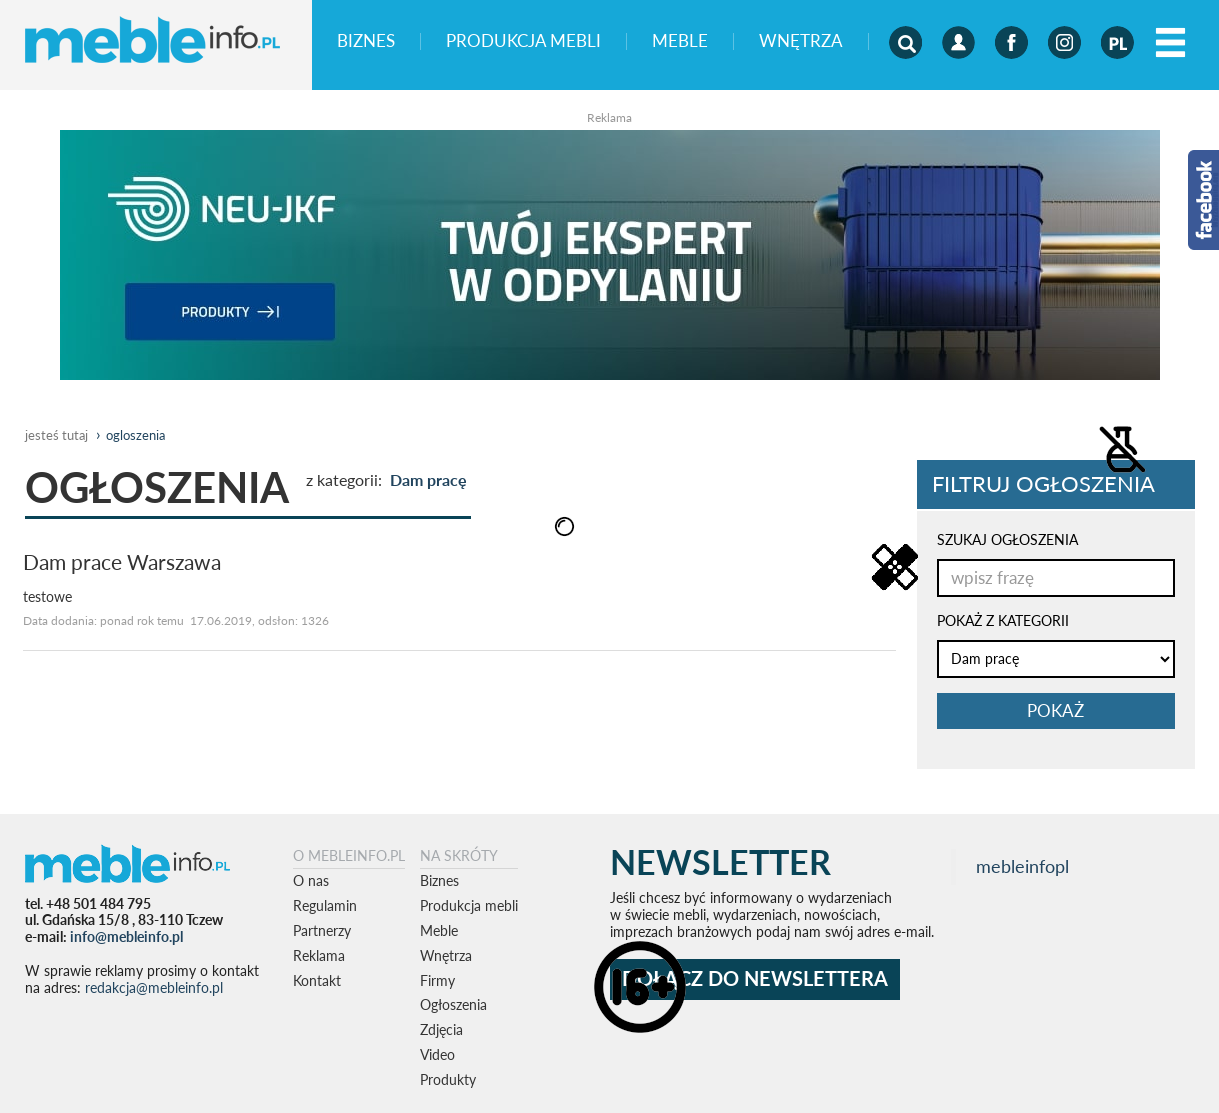 Image resolution: width=1219 pixels, height=1113 pixels. Describe the element at coordinates (640, 987) in the screenshot. I see `indicates content rated for ages 16 and older` at that location.